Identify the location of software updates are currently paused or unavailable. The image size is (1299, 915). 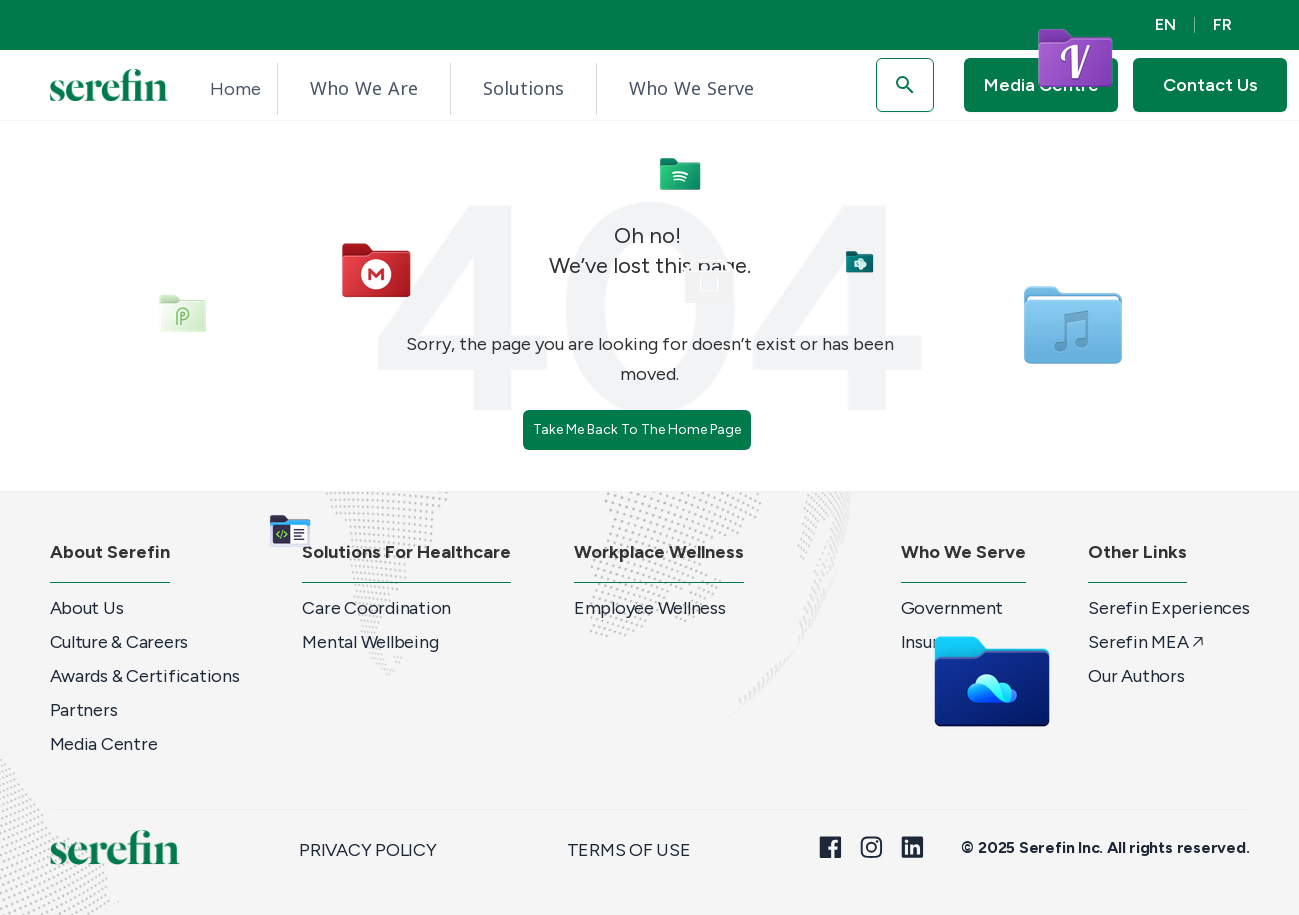
(709, 274).